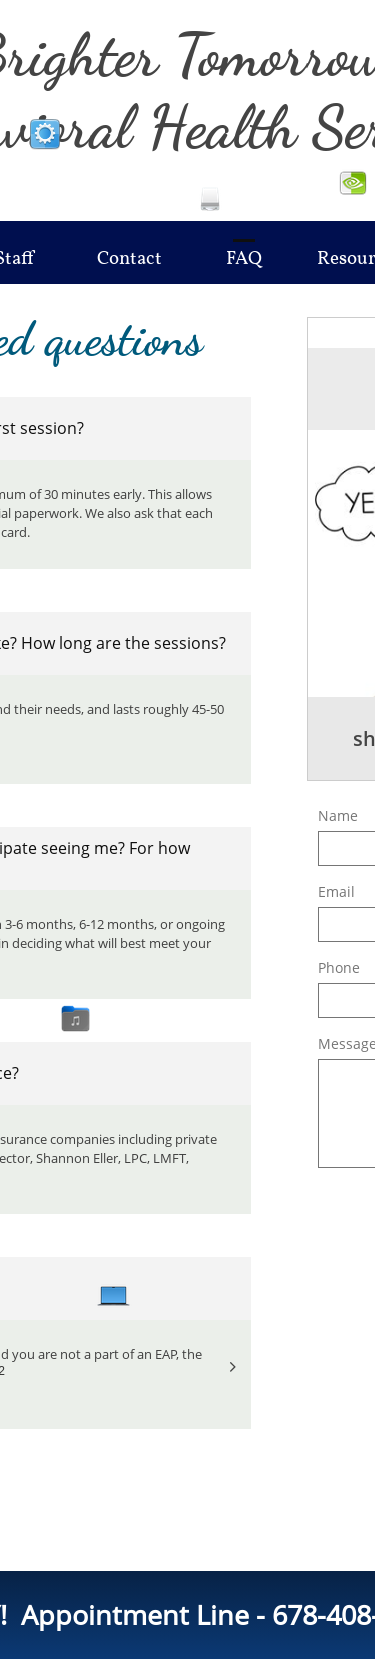 The height and width of the screenshot is (1659, 375). Describe the element at coordinates (353, 183) in the screenshot. I see `open NVIDIA graphics card settings` at that location.